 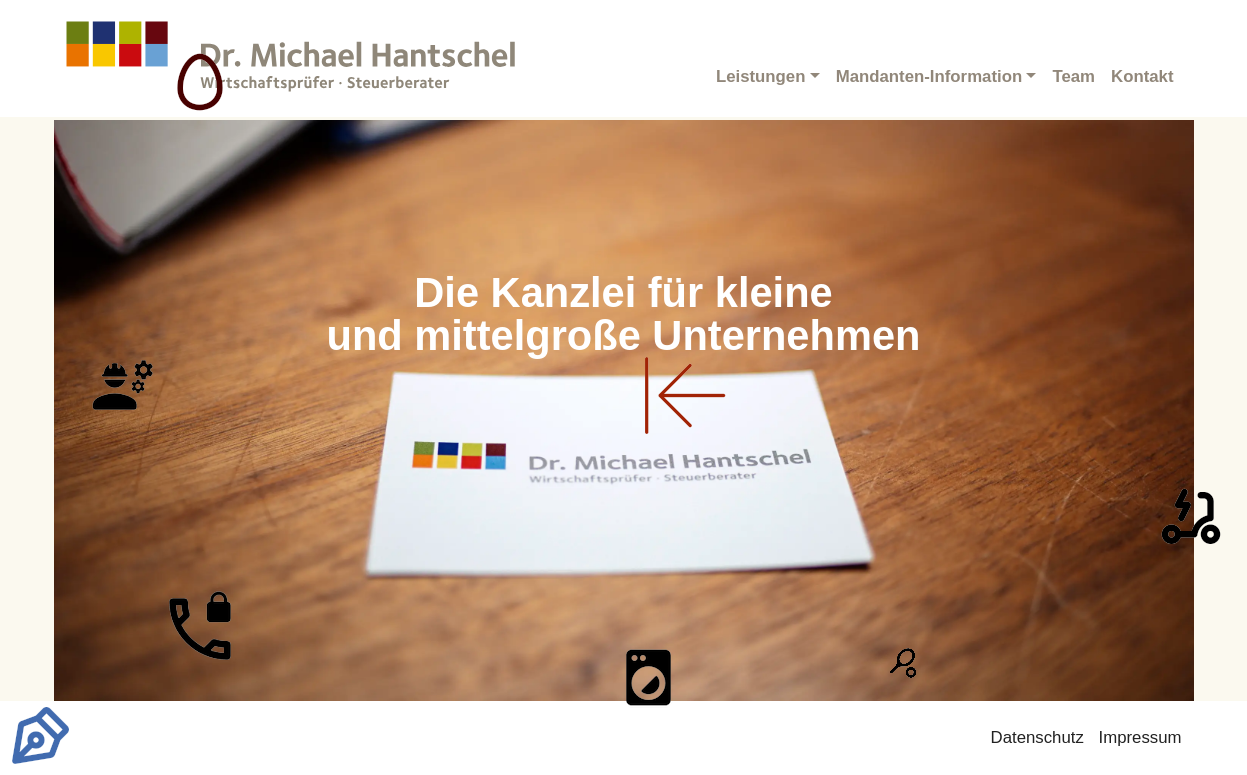 I want to click on phone is locked or secured, so click(x=200, y=629).